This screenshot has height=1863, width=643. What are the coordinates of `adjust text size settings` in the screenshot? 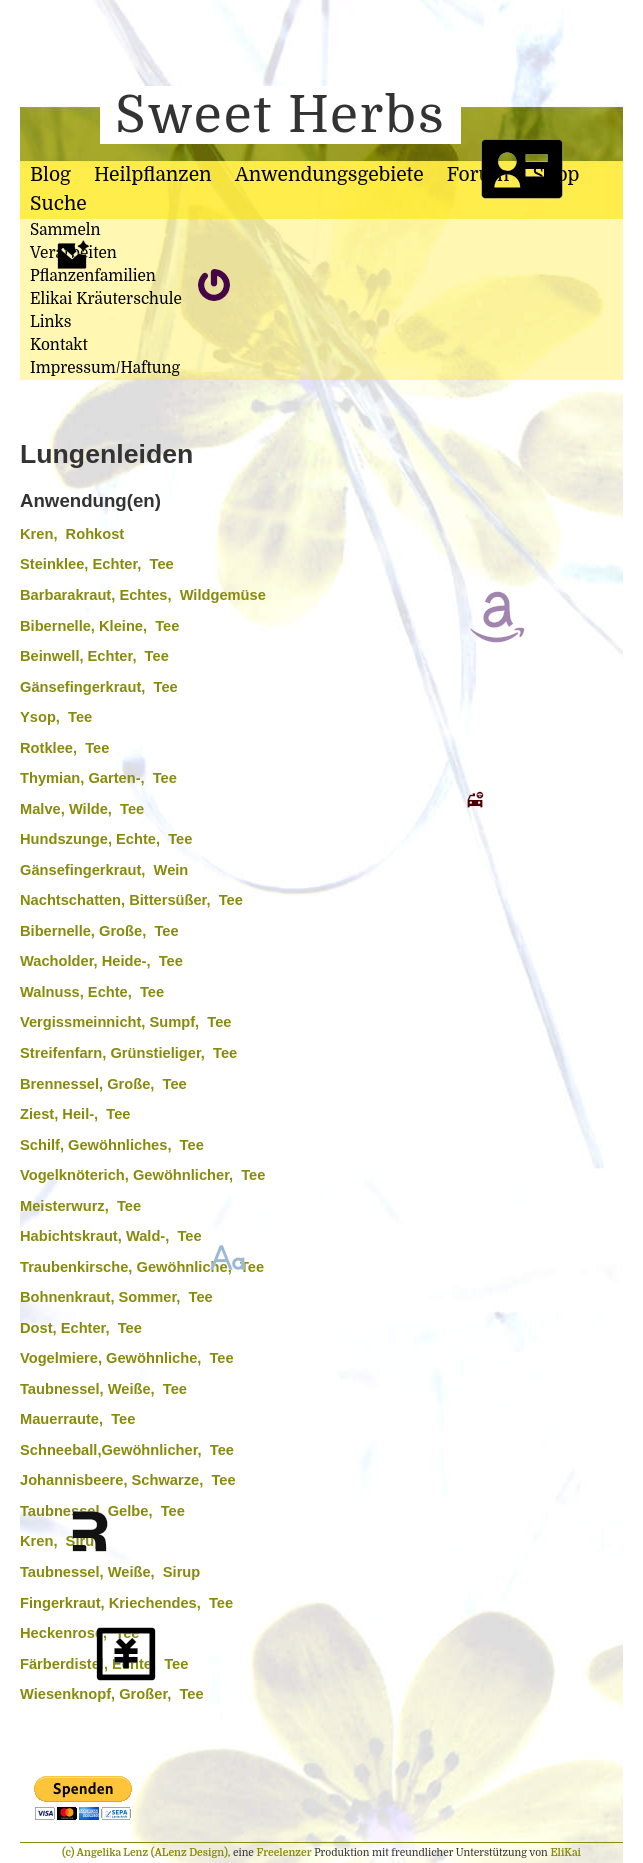 It's located at (227, 1257).